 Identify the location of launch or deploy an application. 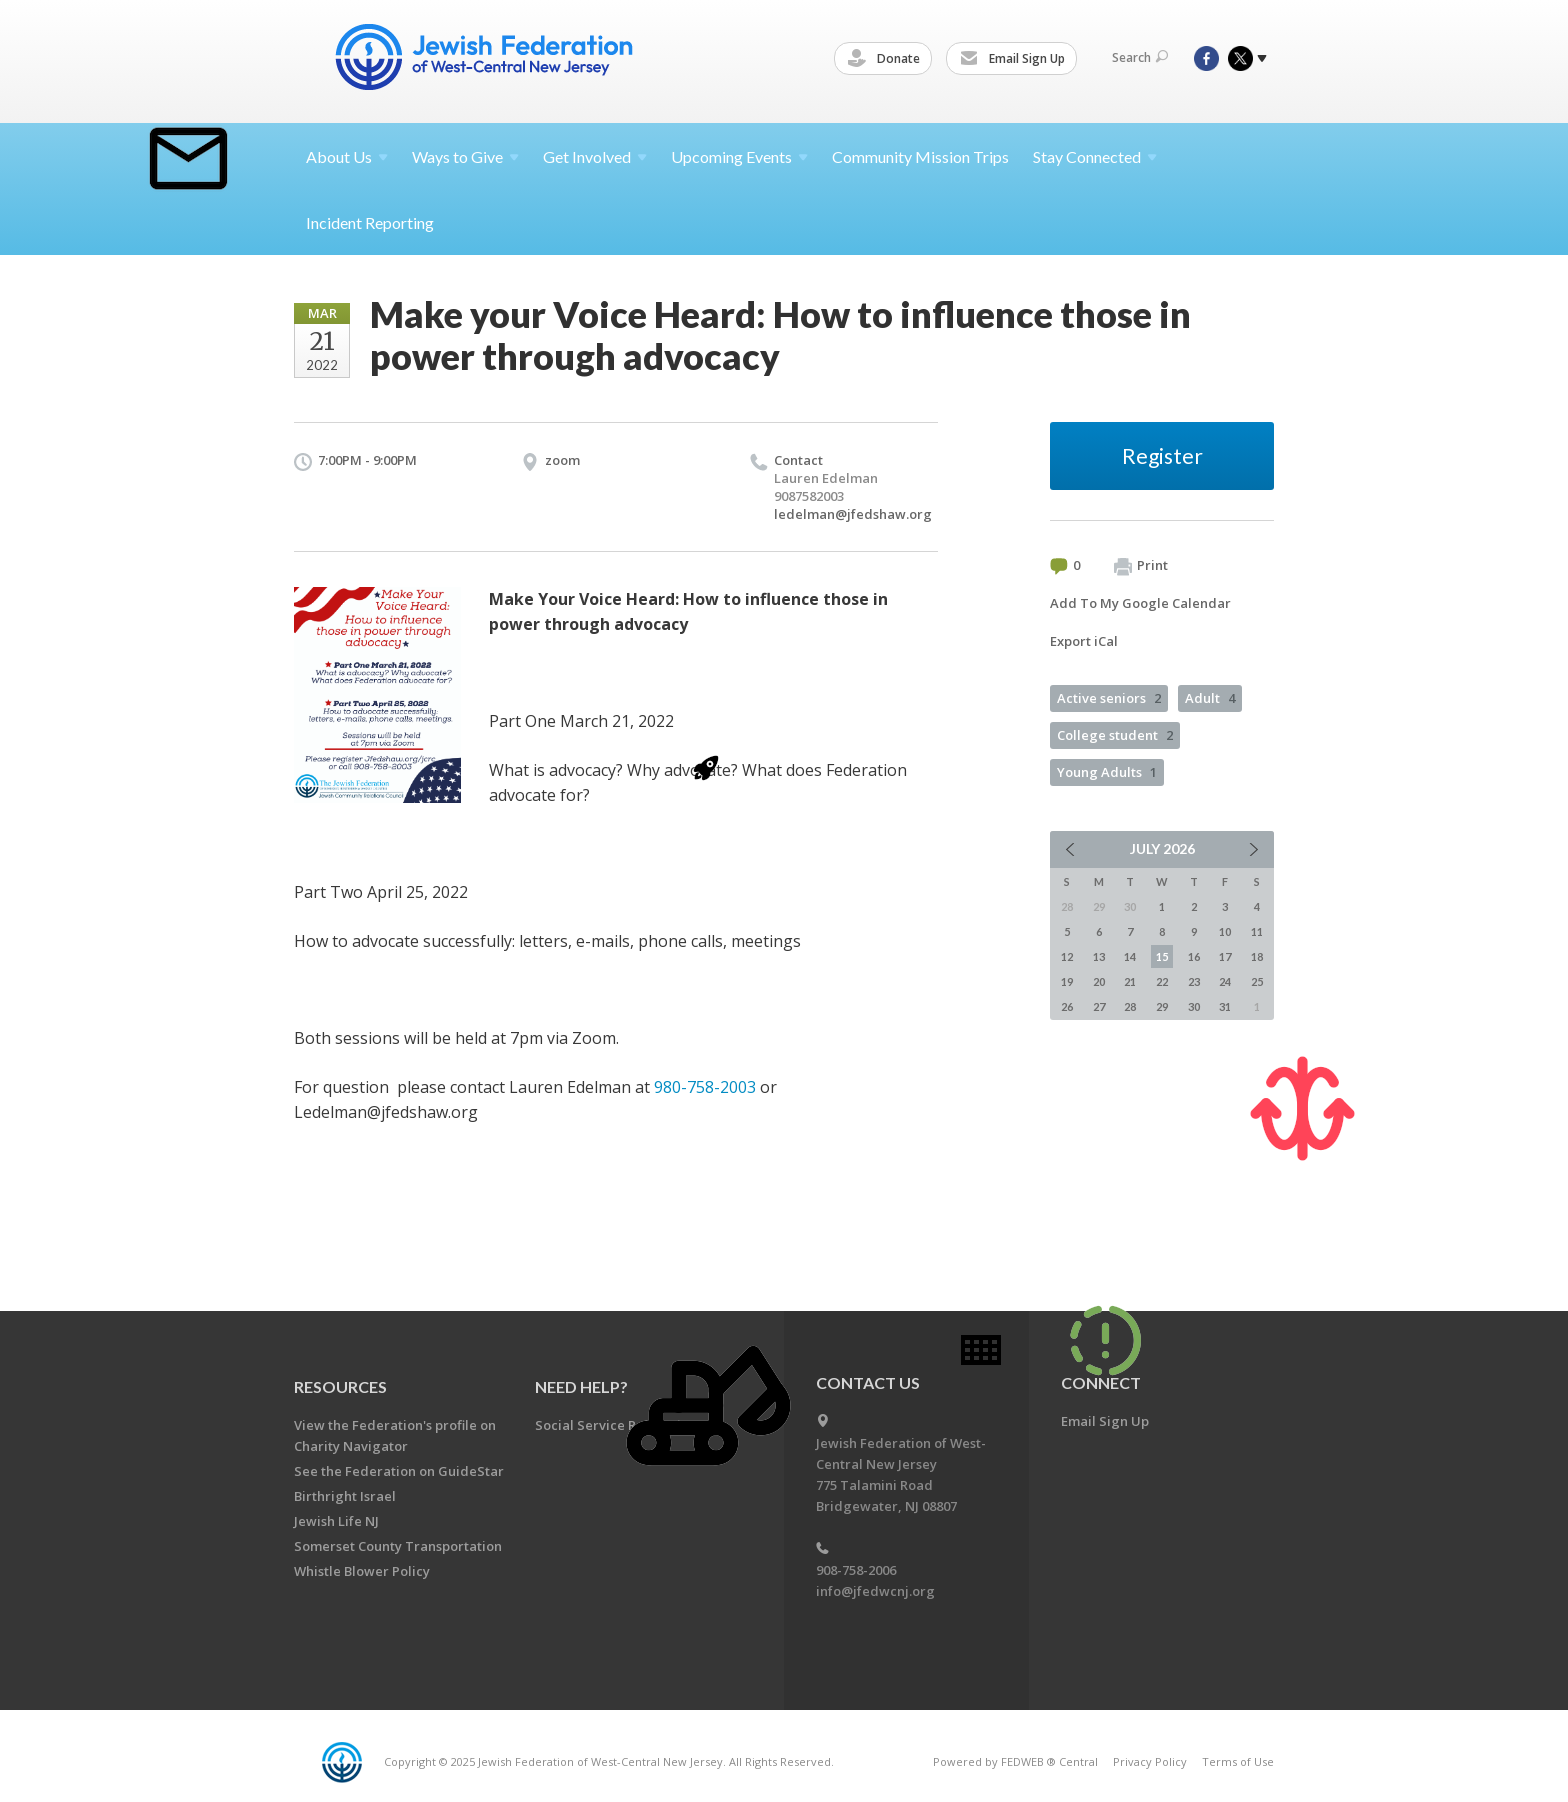
(706, 768).